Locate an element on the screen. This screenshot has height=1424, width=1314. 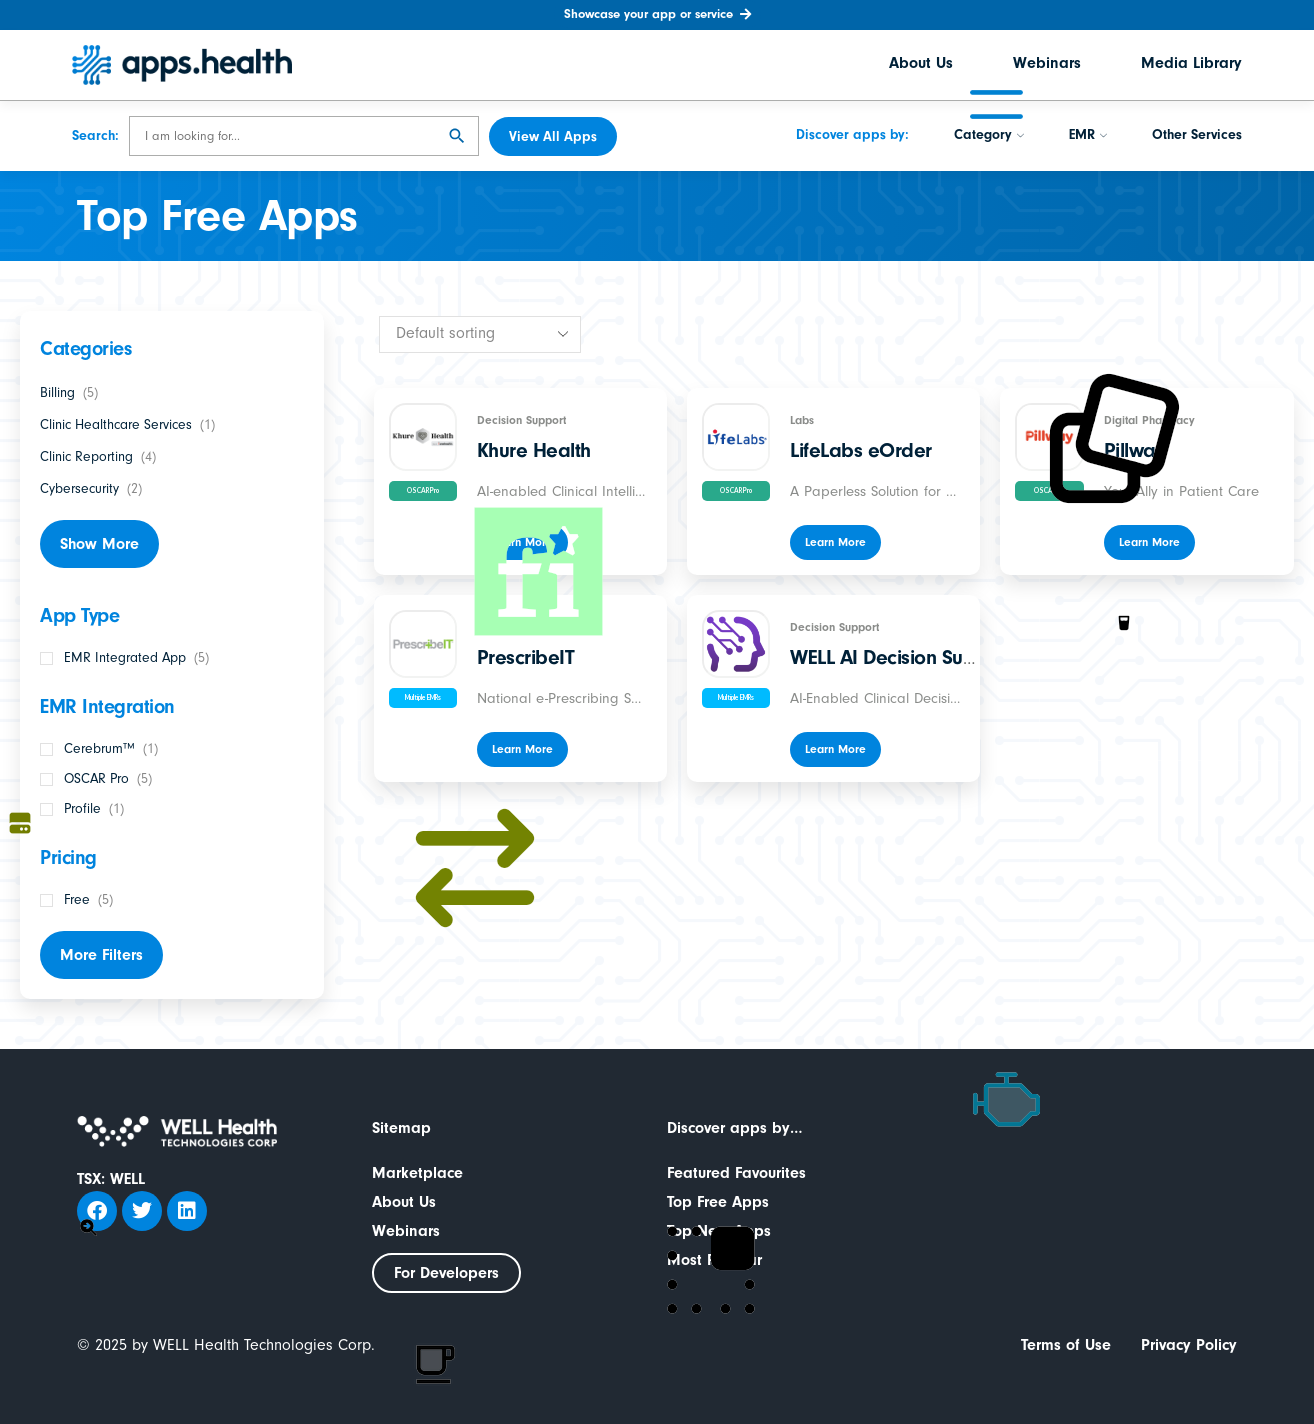
fonticons brand logo is located at coordinates (538, 571).